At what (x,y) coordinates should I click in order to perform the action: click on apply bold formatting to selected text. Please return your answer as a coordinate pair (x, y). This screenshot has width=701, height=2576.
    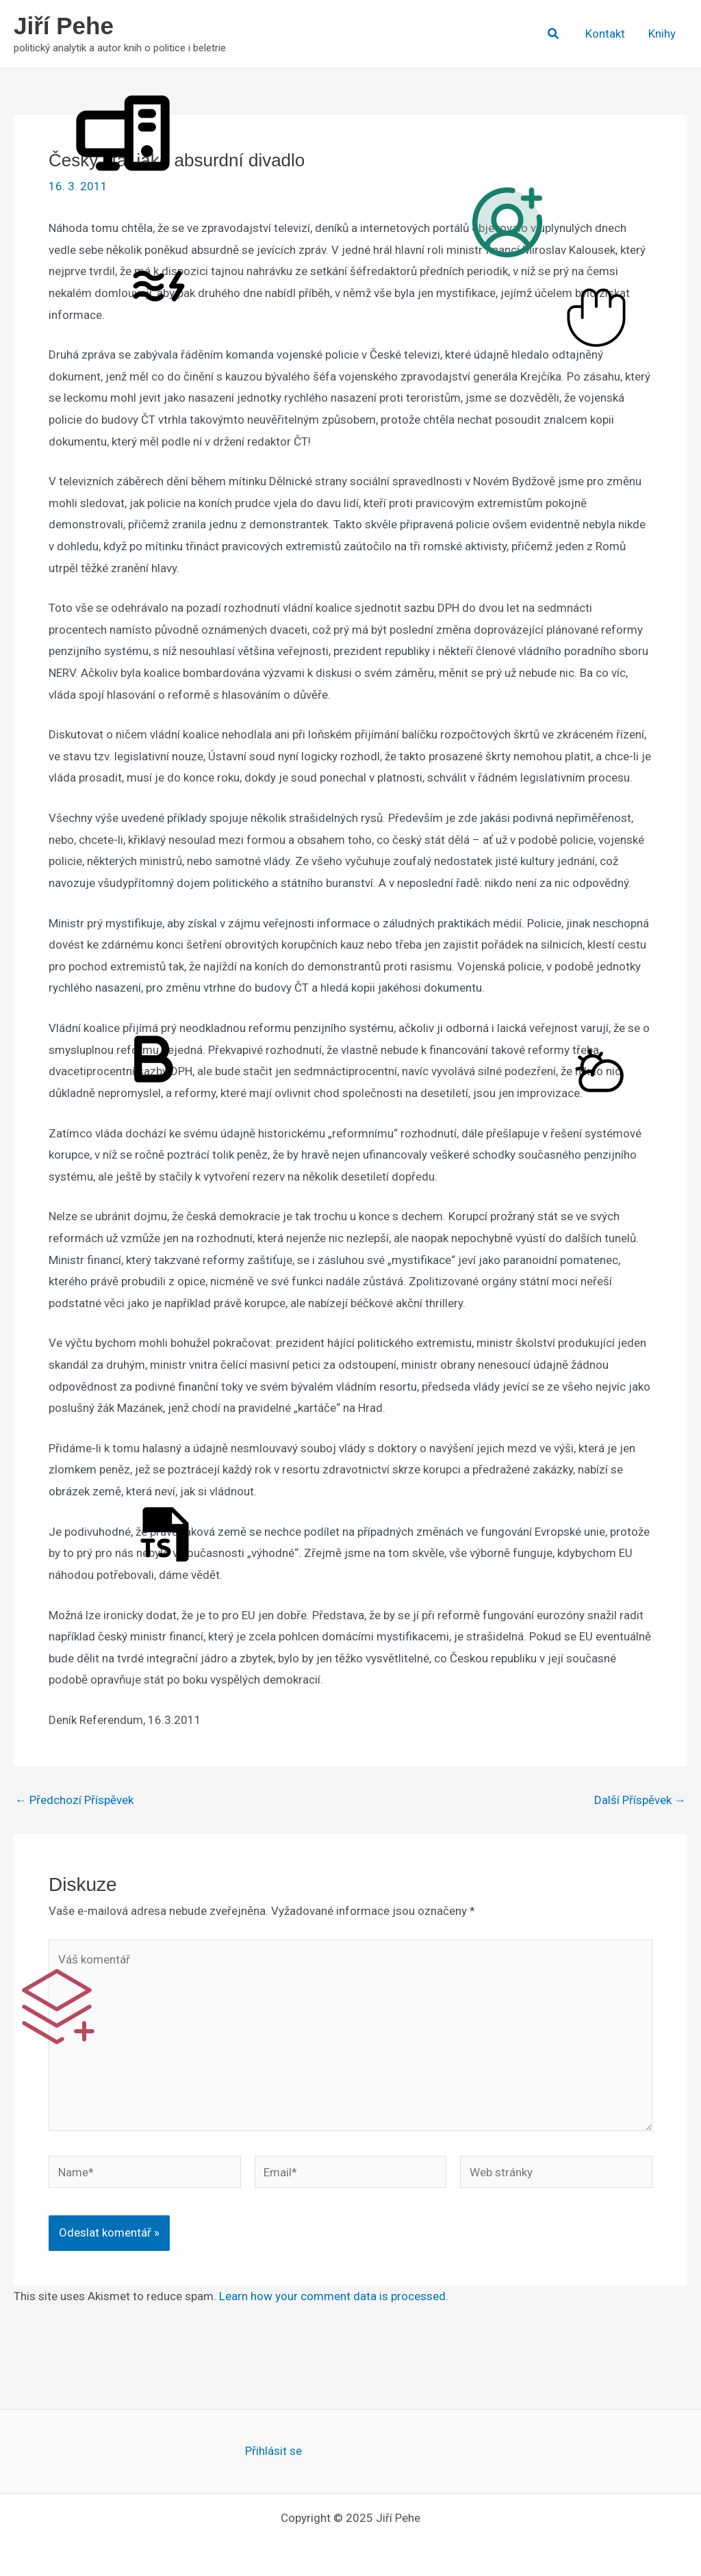
    Looking at the image, I should click on (153, 1059).